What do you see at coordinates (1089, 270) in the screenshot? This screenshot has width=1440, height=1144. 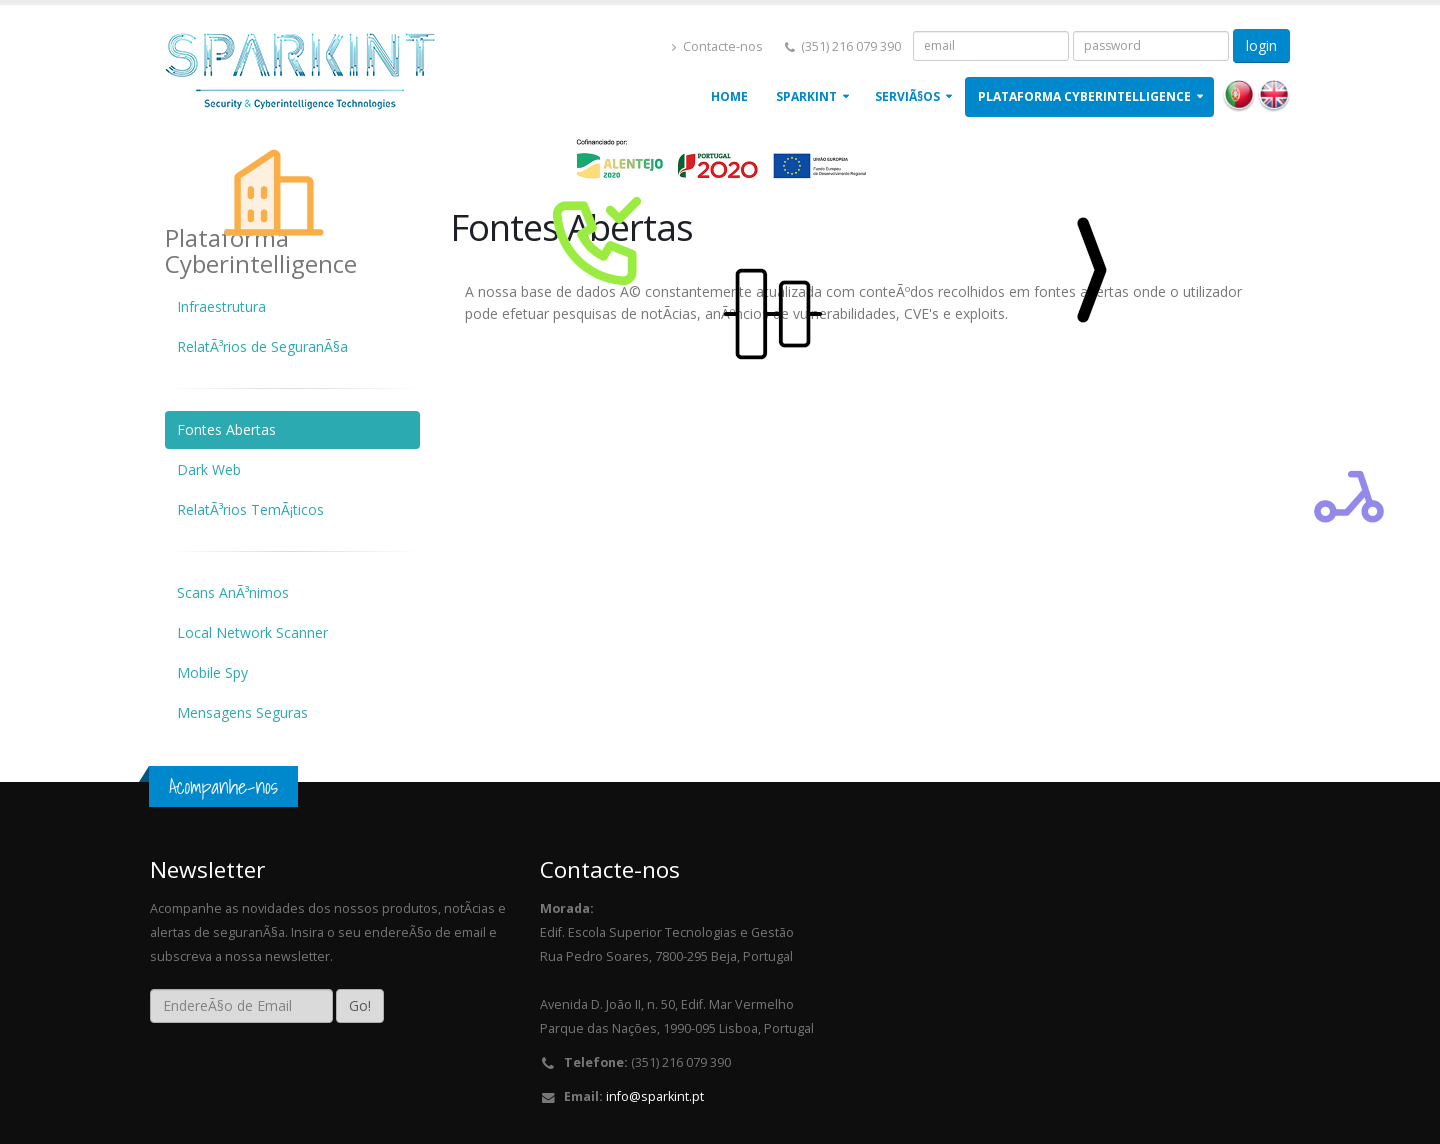 I see `navigate to the next item or page` at bounding box center [1089, 270].